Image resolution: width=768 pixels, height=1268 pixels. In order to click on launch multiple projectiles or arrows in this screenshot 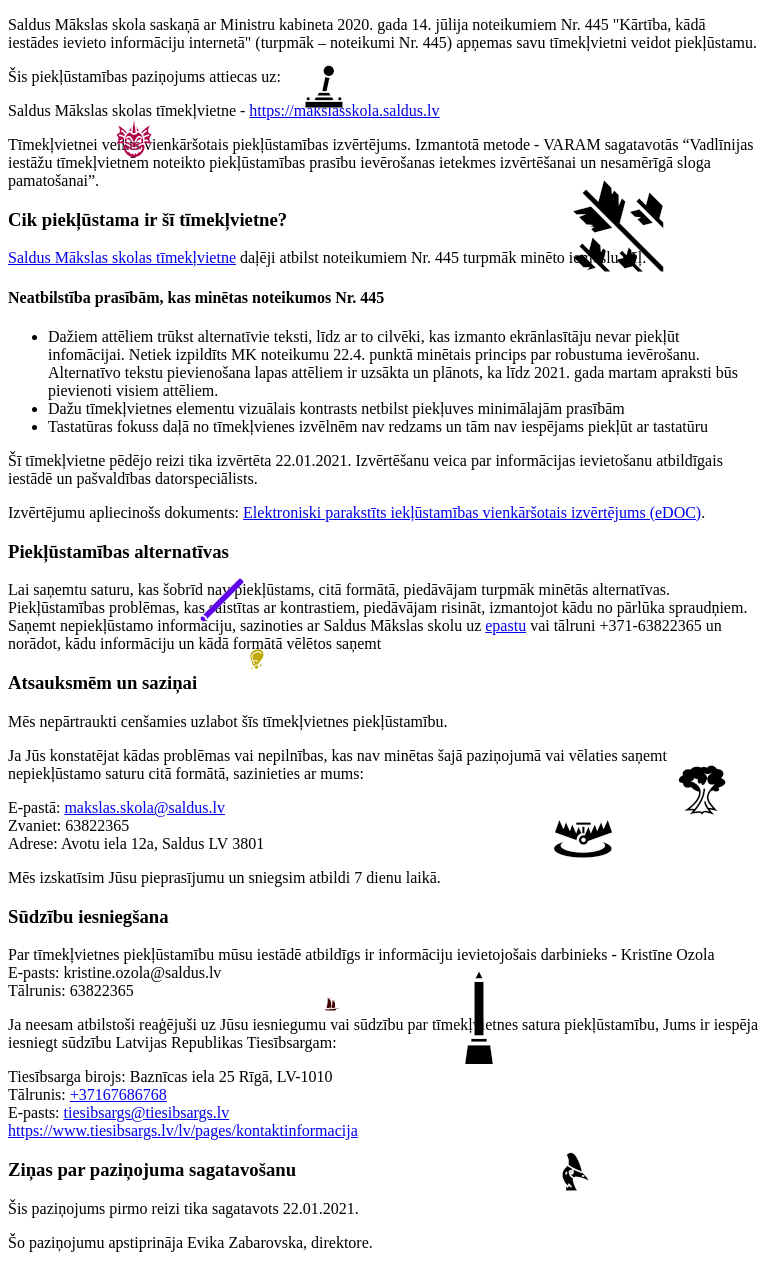, I will do `click(618, 226)`.